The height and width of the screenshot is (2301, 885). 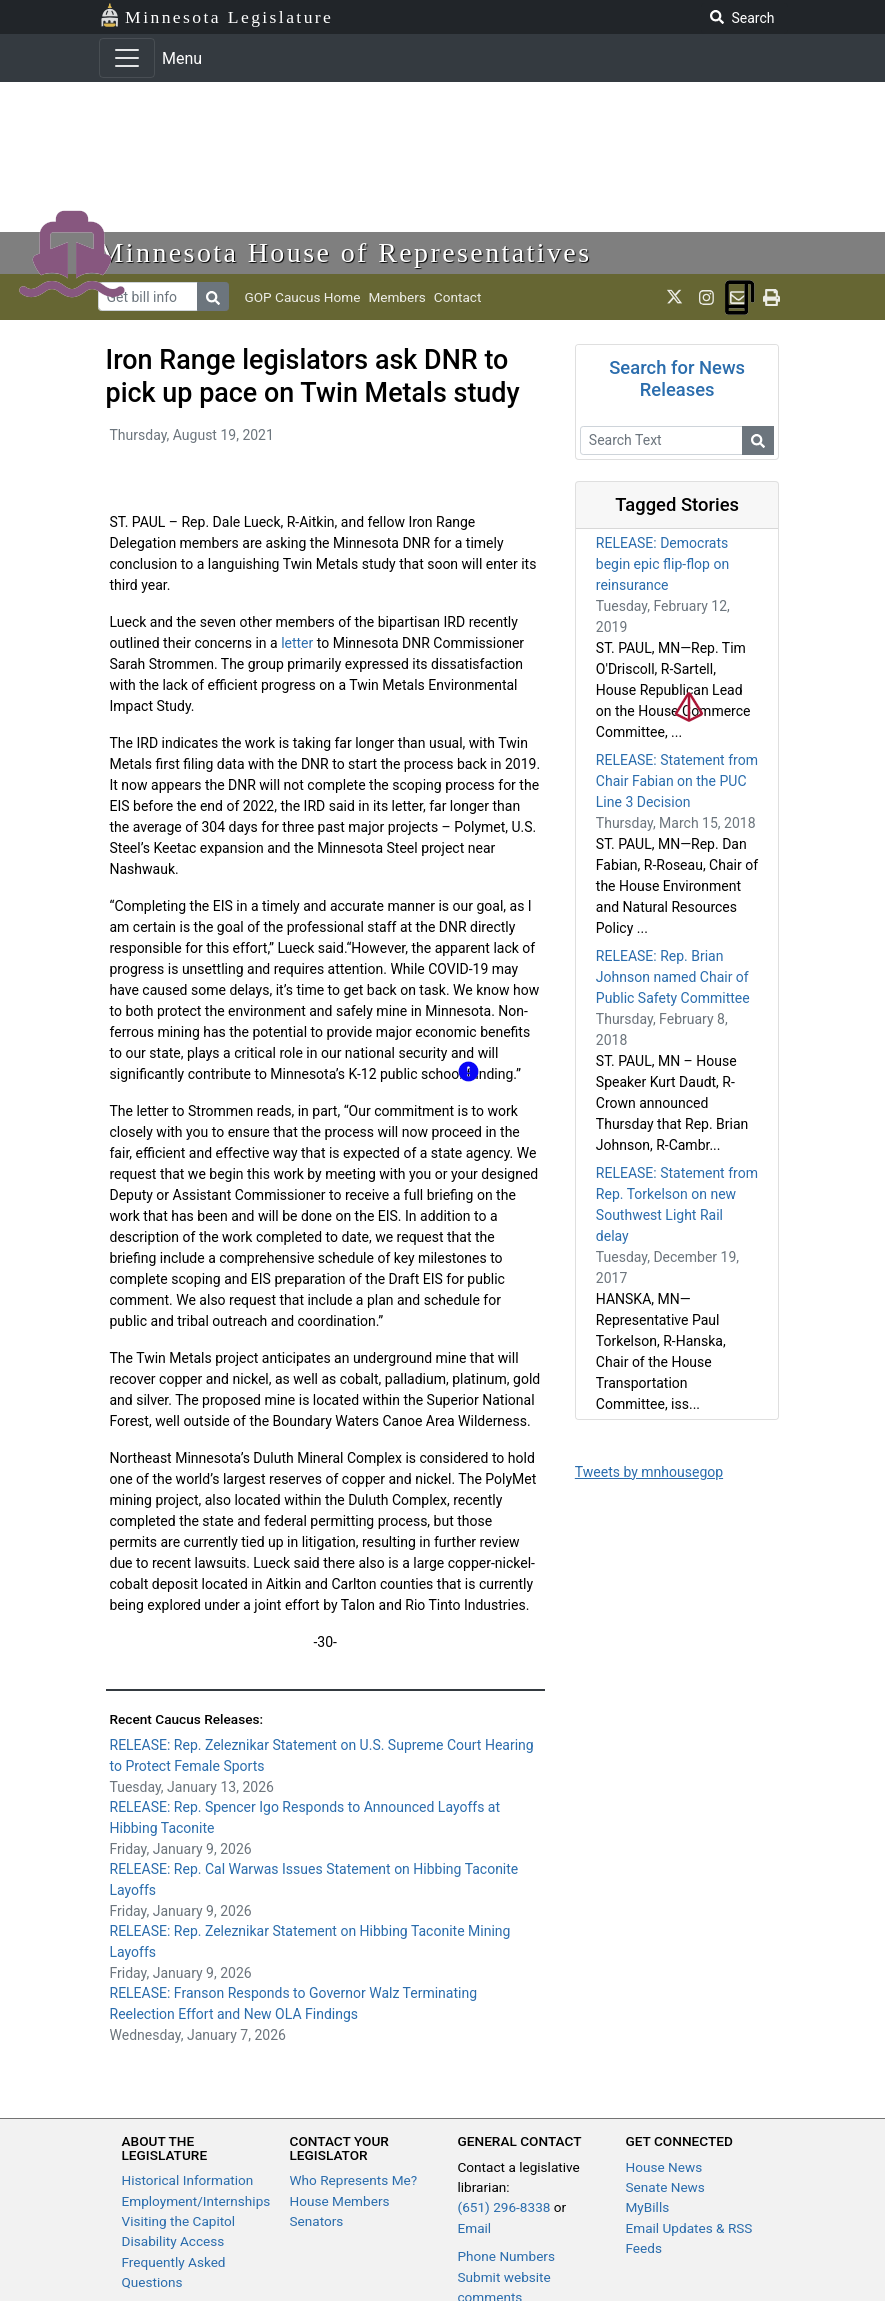 I want to click on view 3D model or object, so click(x=689, y=707).